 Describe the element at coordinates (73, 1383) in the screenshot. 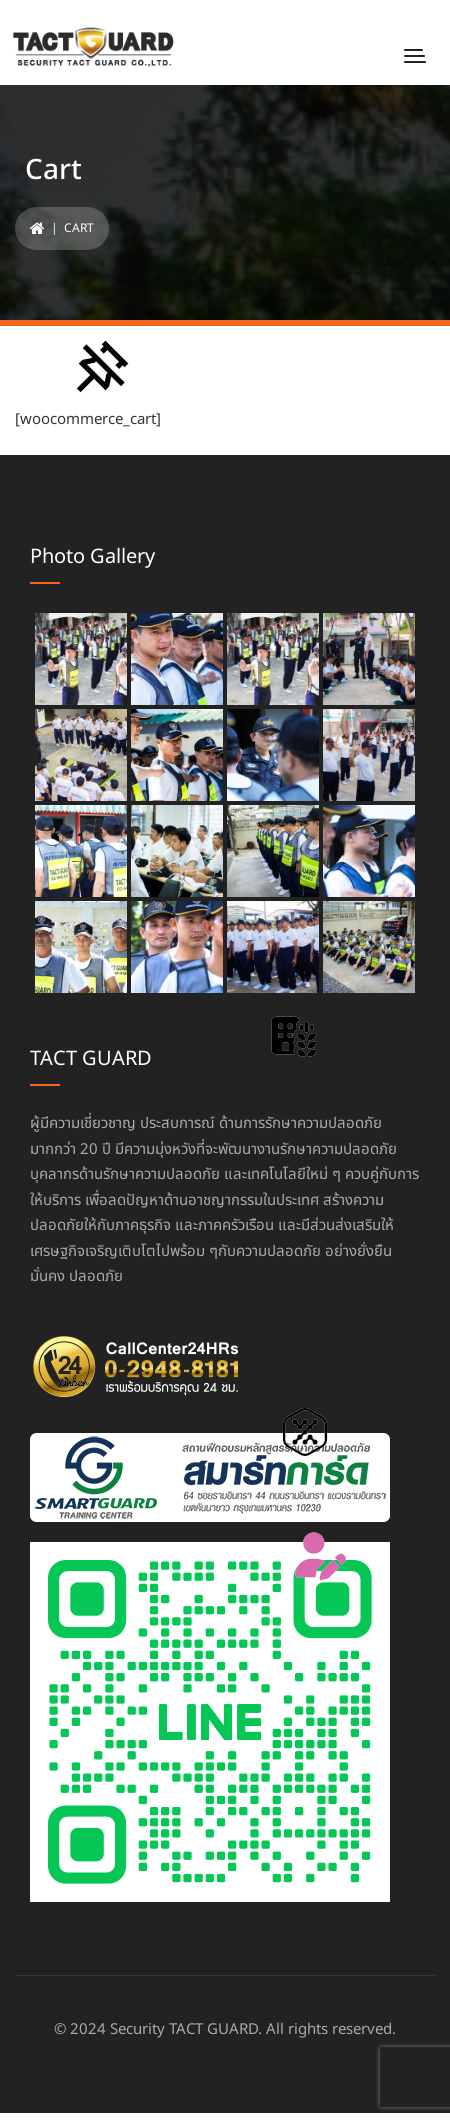

I see `ember.js framework logo` at that location.